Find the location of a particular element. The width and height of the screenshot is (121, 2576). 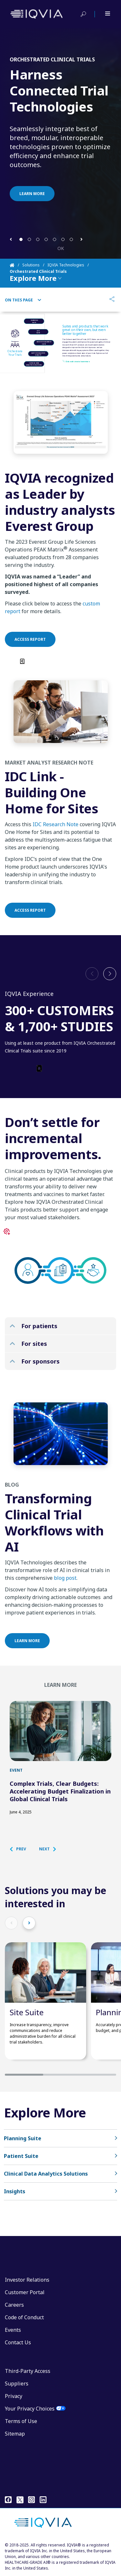

view euro transaction receipt is located at coordinates (22, 661).